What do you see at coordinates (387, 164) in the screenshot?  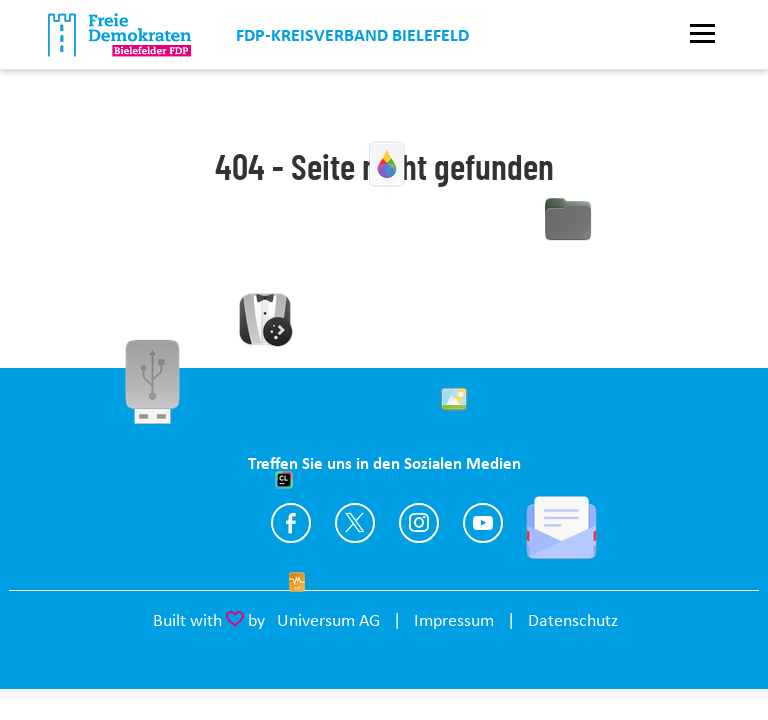 I see `file type indicator for IT87 hardware monitor configuration` at bounding box center [387, 164].